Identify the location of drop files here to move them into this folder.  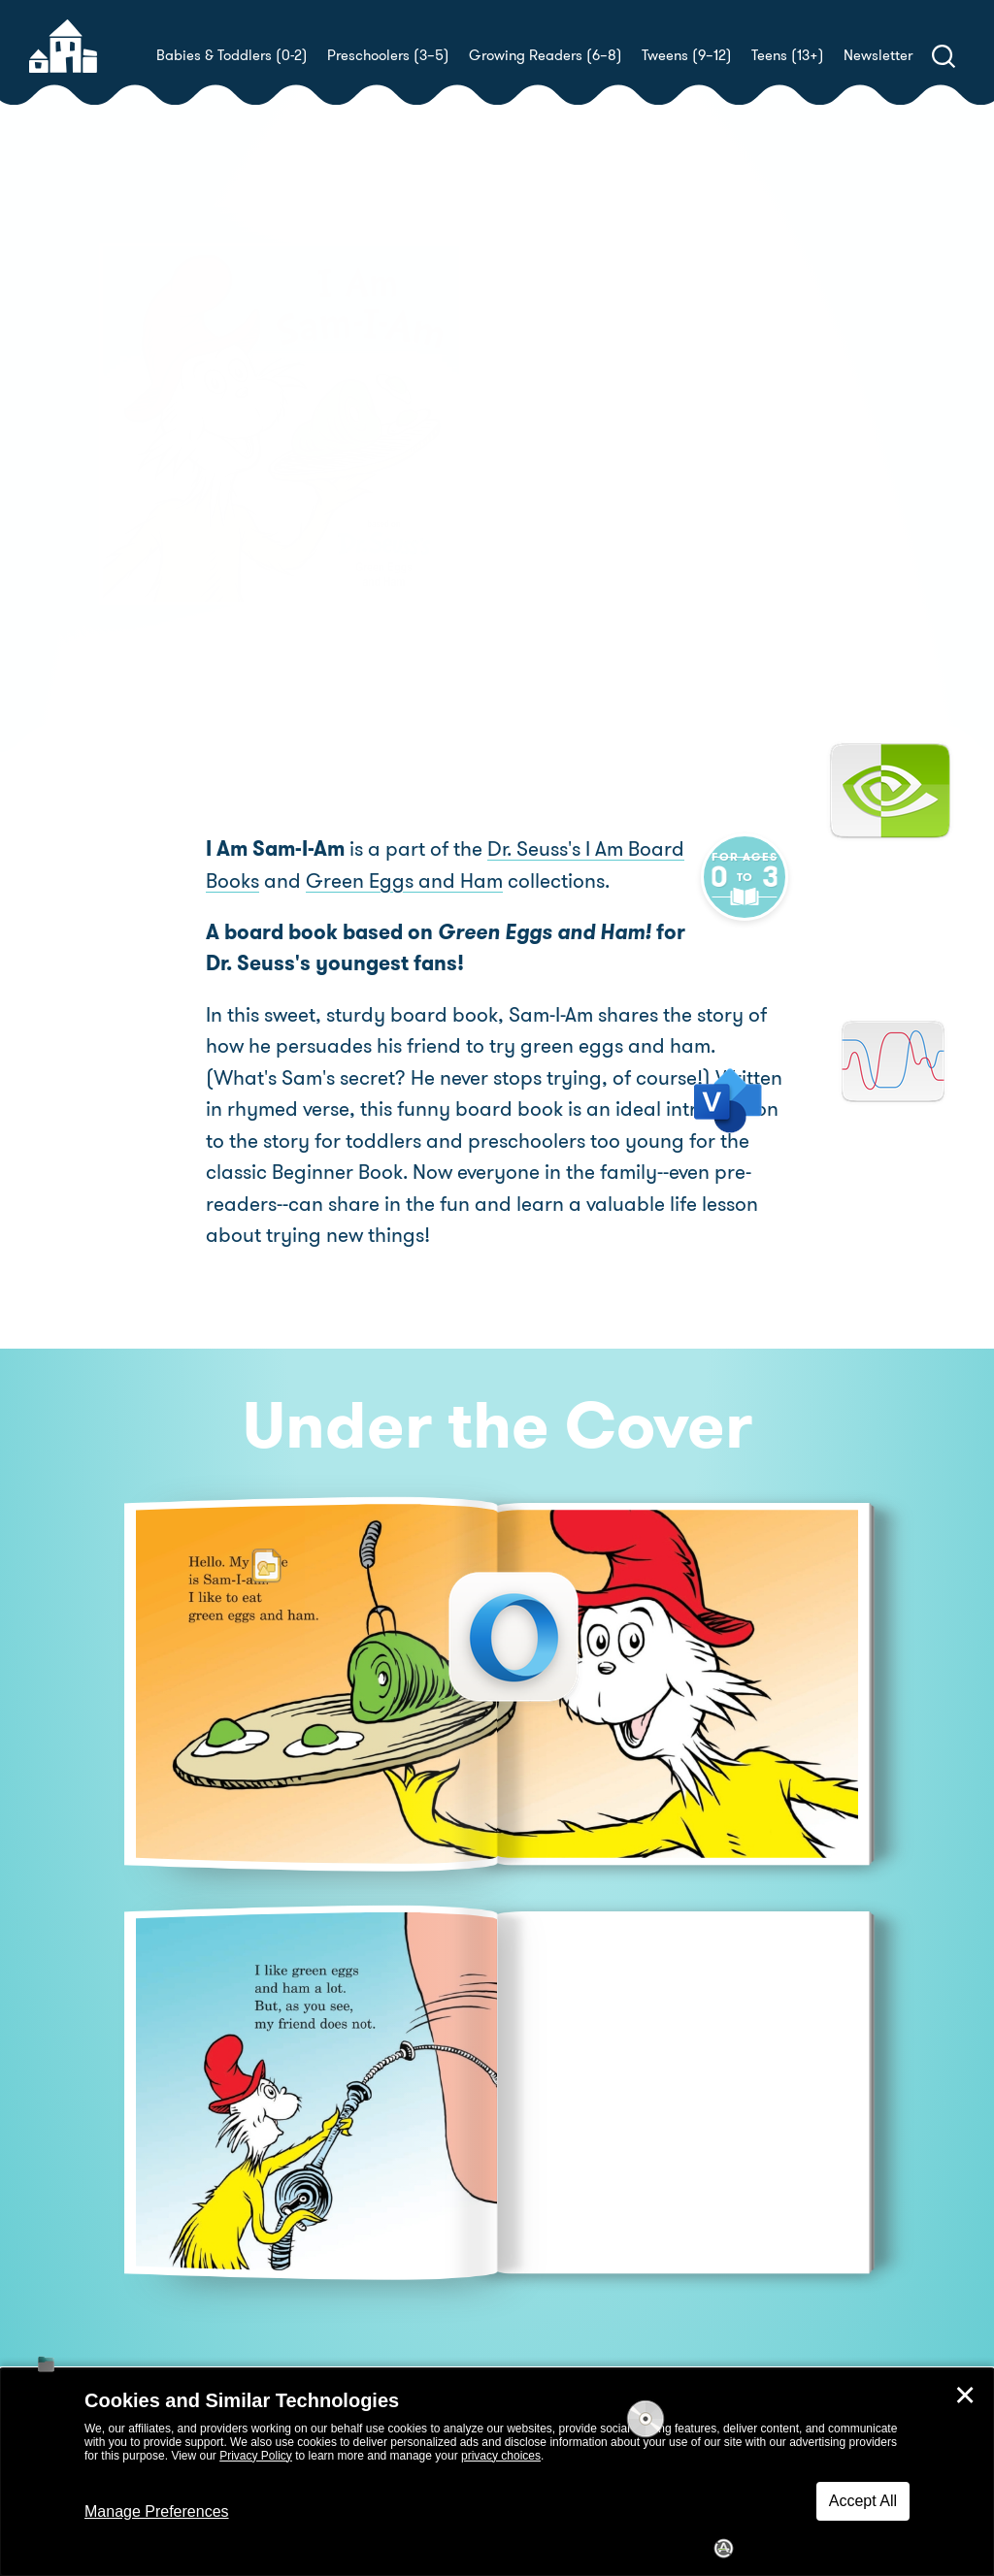
(46, 2364).